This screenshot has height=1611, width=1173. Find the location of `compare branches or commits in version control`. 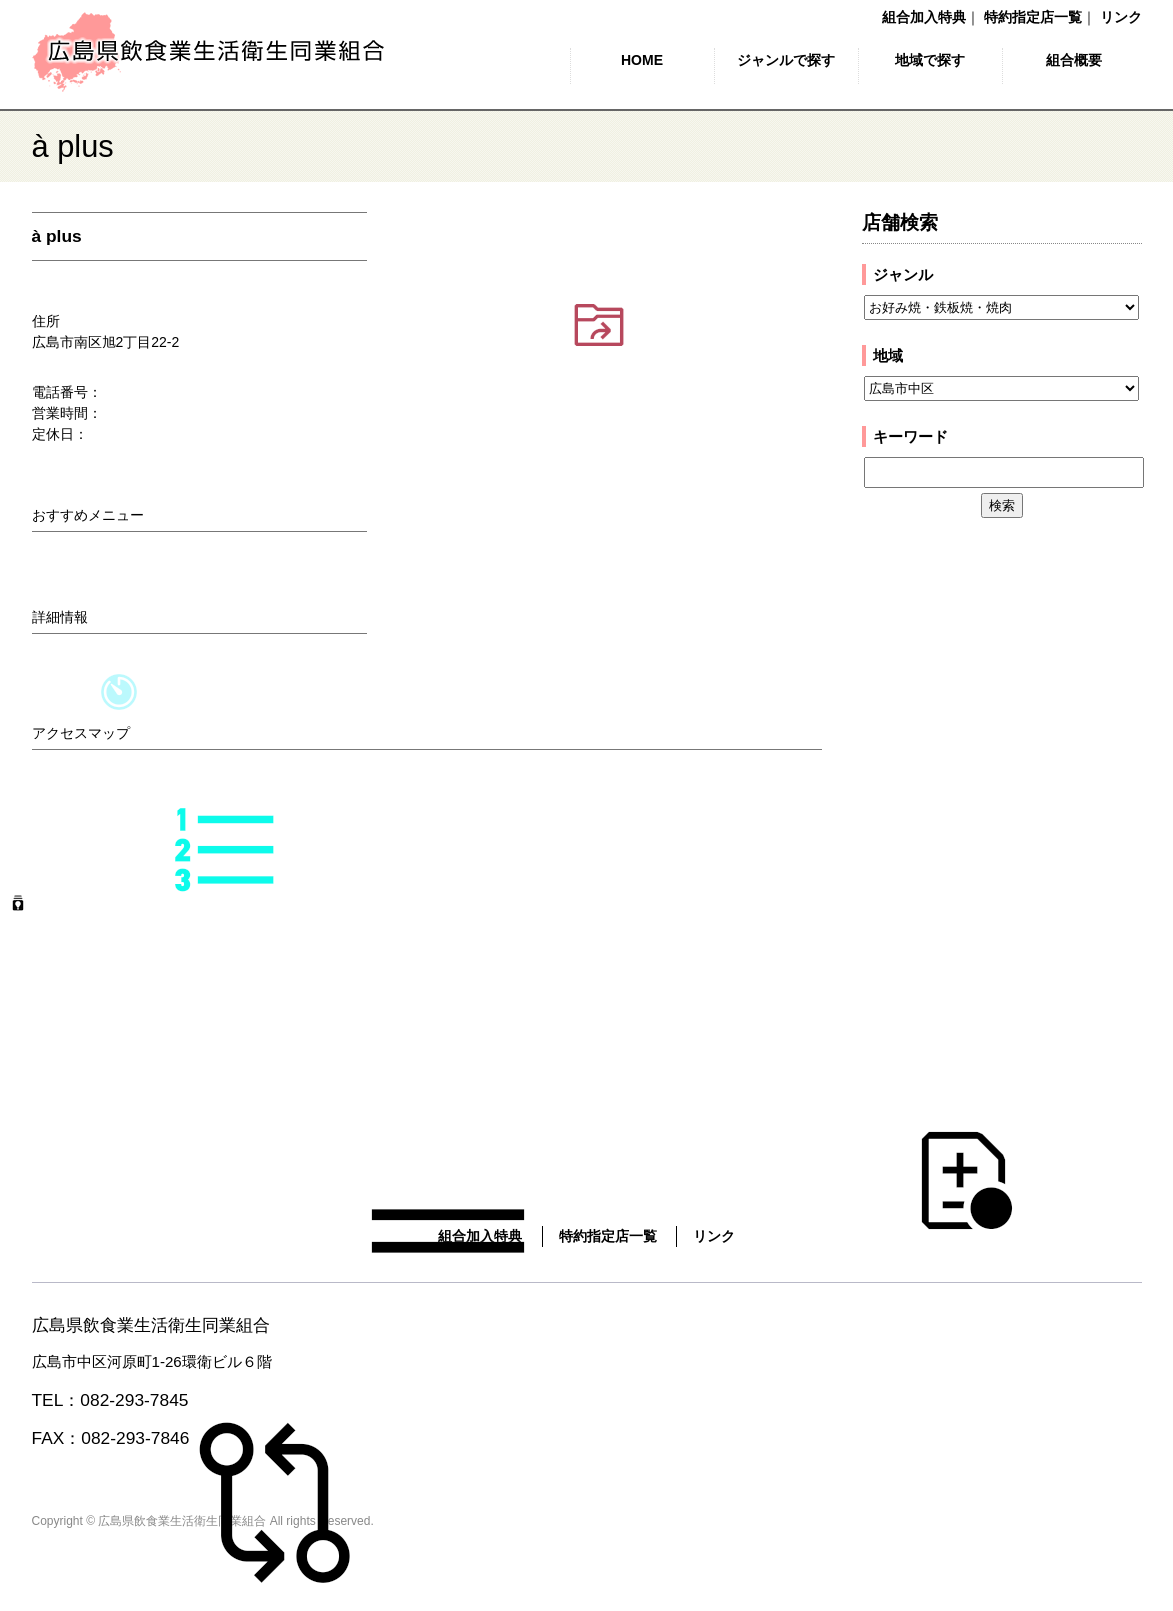

compare branches or commits in version control is located at coordinates (274, 1497).